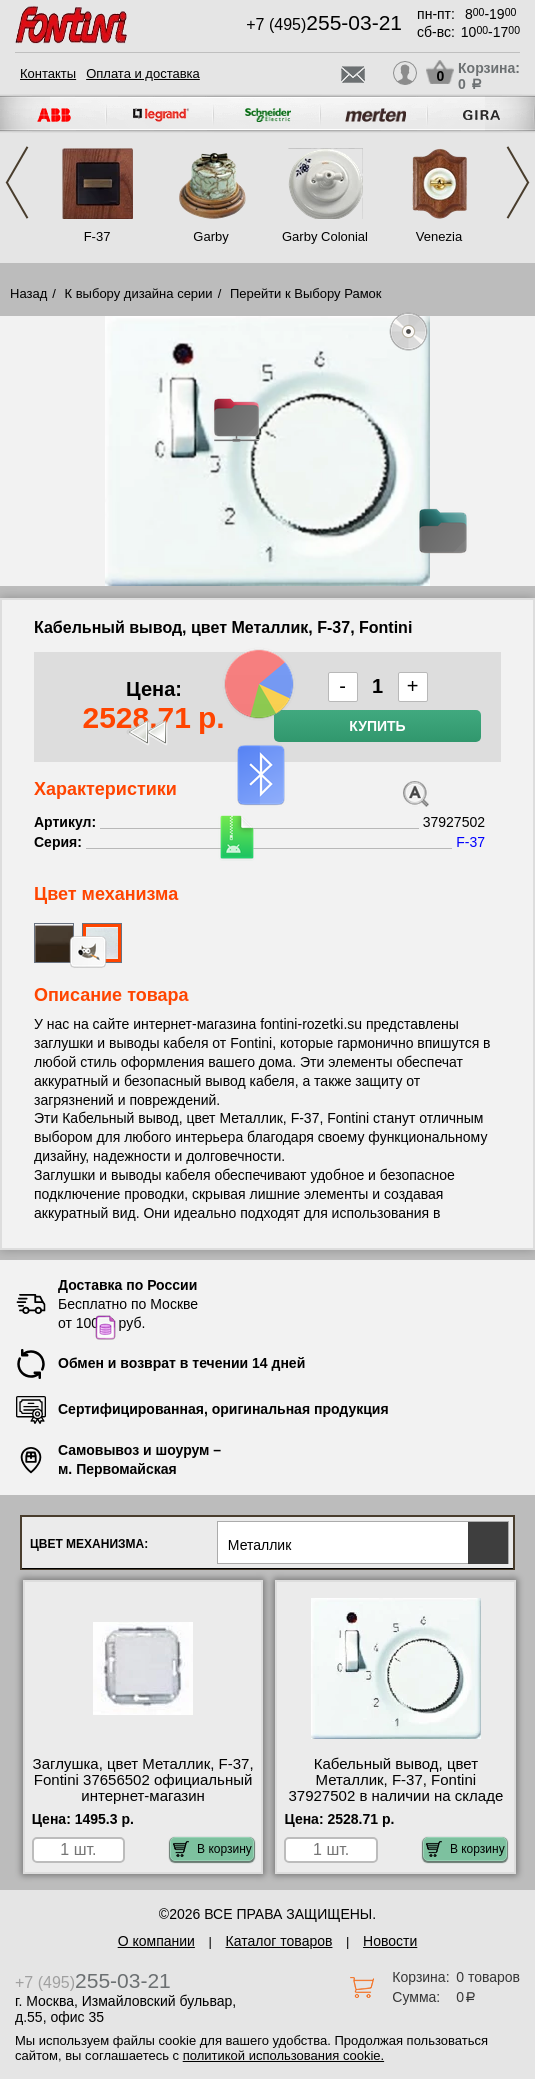 The image size is (535, 2079). What do you see at coordinates (443, 531) in the screenshot?
I see `open folder containing files` at bounding box center [443, 531].